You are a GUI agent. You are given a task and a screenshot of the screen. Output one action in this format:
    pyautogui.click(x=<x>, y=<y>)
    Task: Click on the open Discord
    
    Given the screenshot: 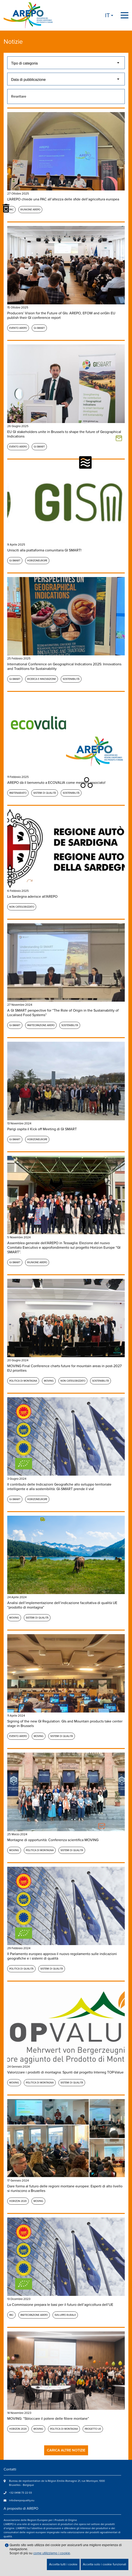 What is the action you would take?
    pyautogui.click(x=48, y=1797)
    